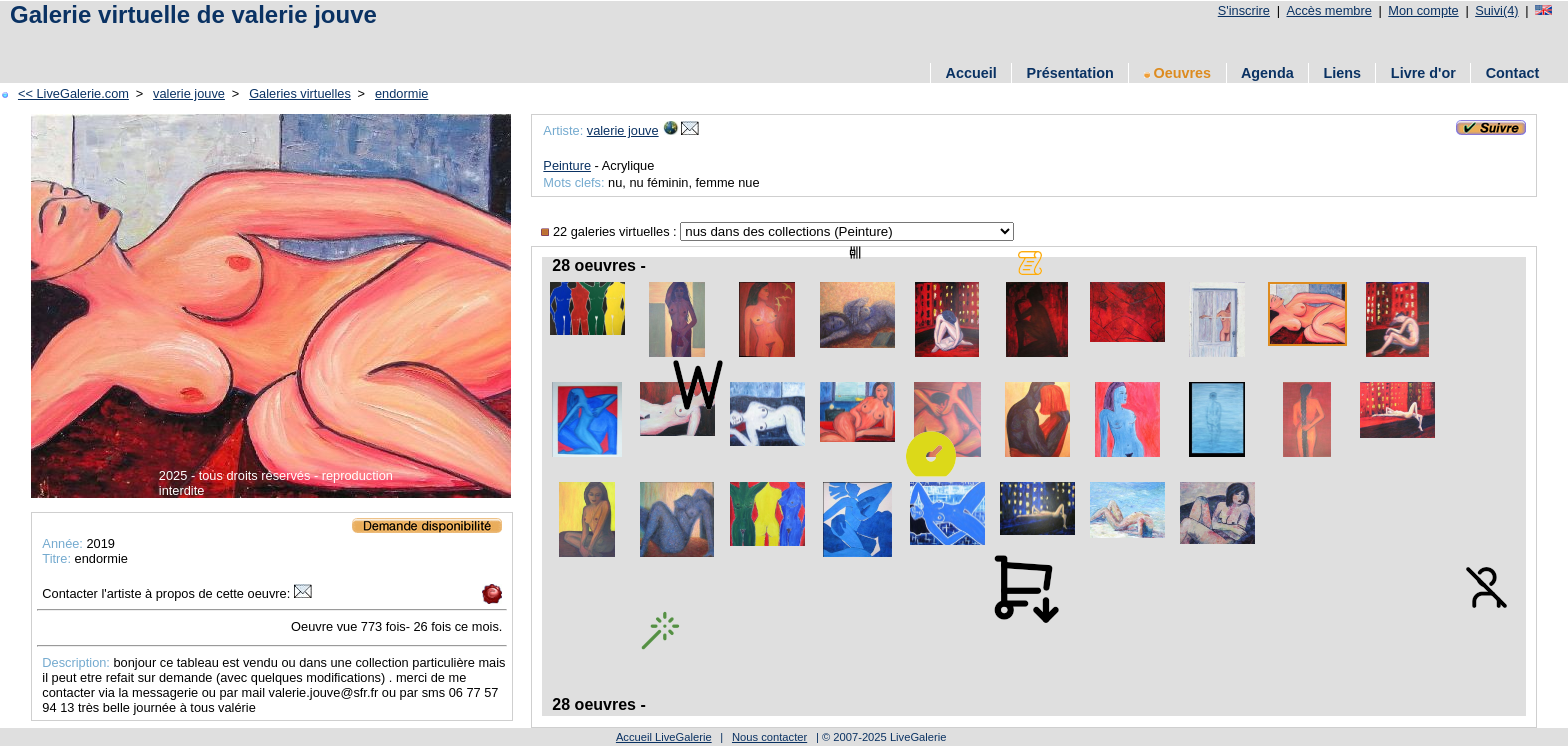  I want to click on indicates items or options starting with the letter W, so click(698, 385).